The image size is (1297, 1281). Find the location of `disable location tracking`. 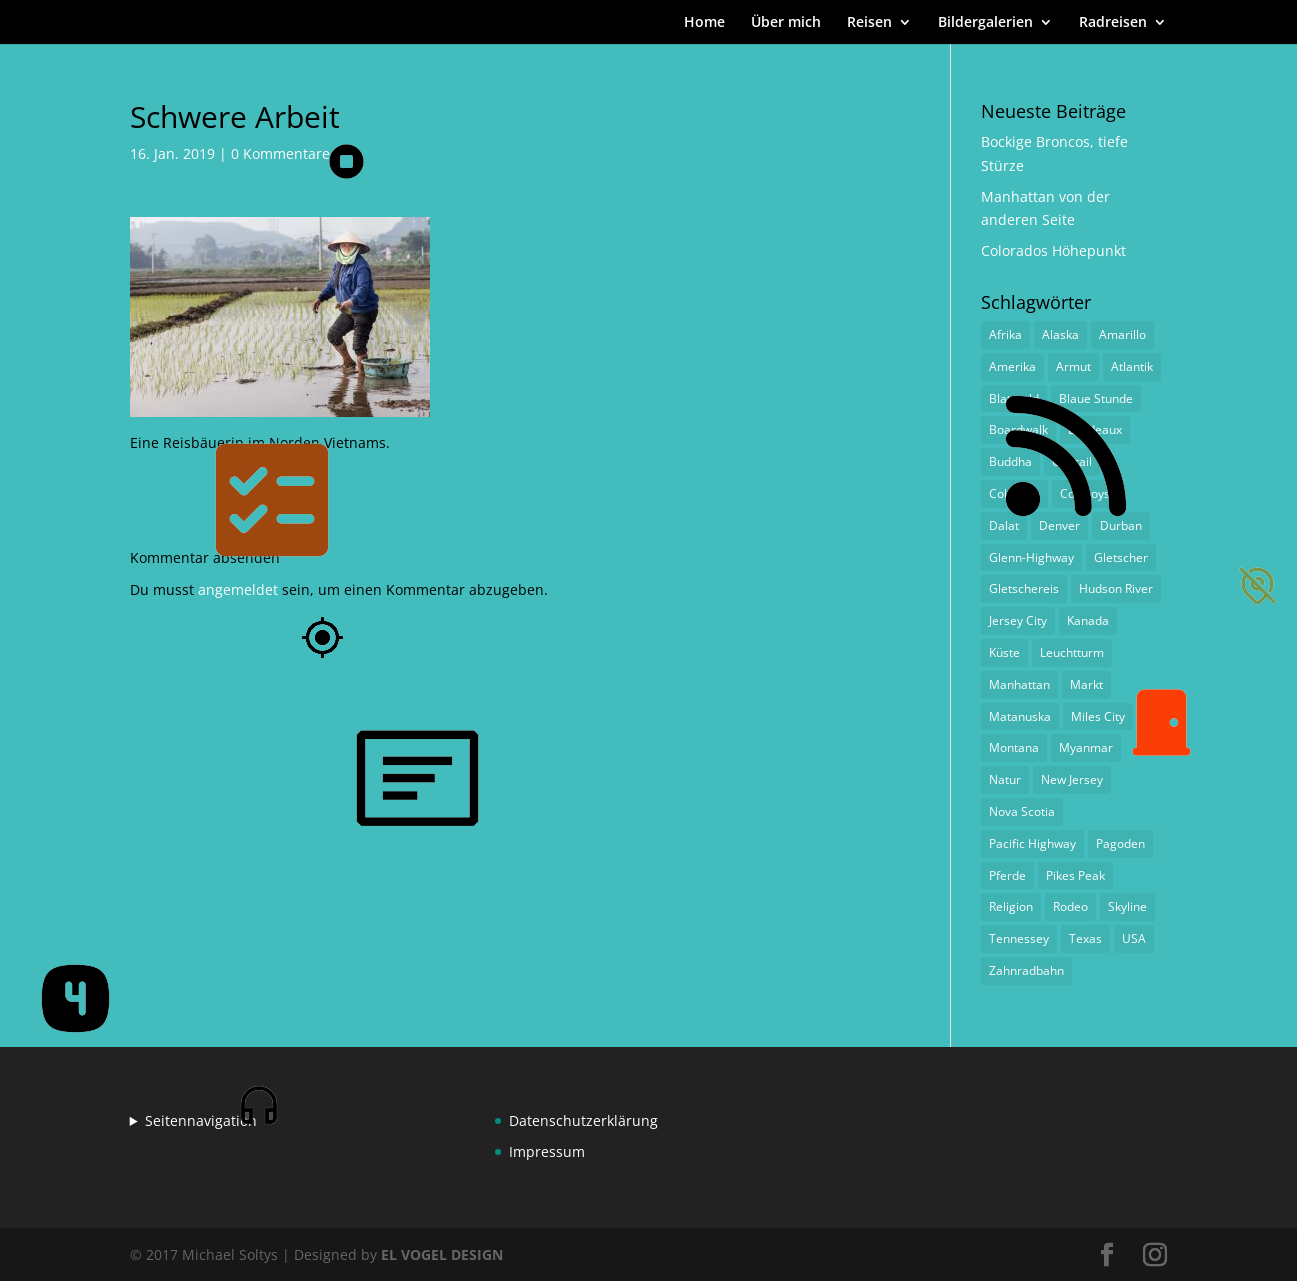

disable location tracking is located at coordinates (1257, 585).